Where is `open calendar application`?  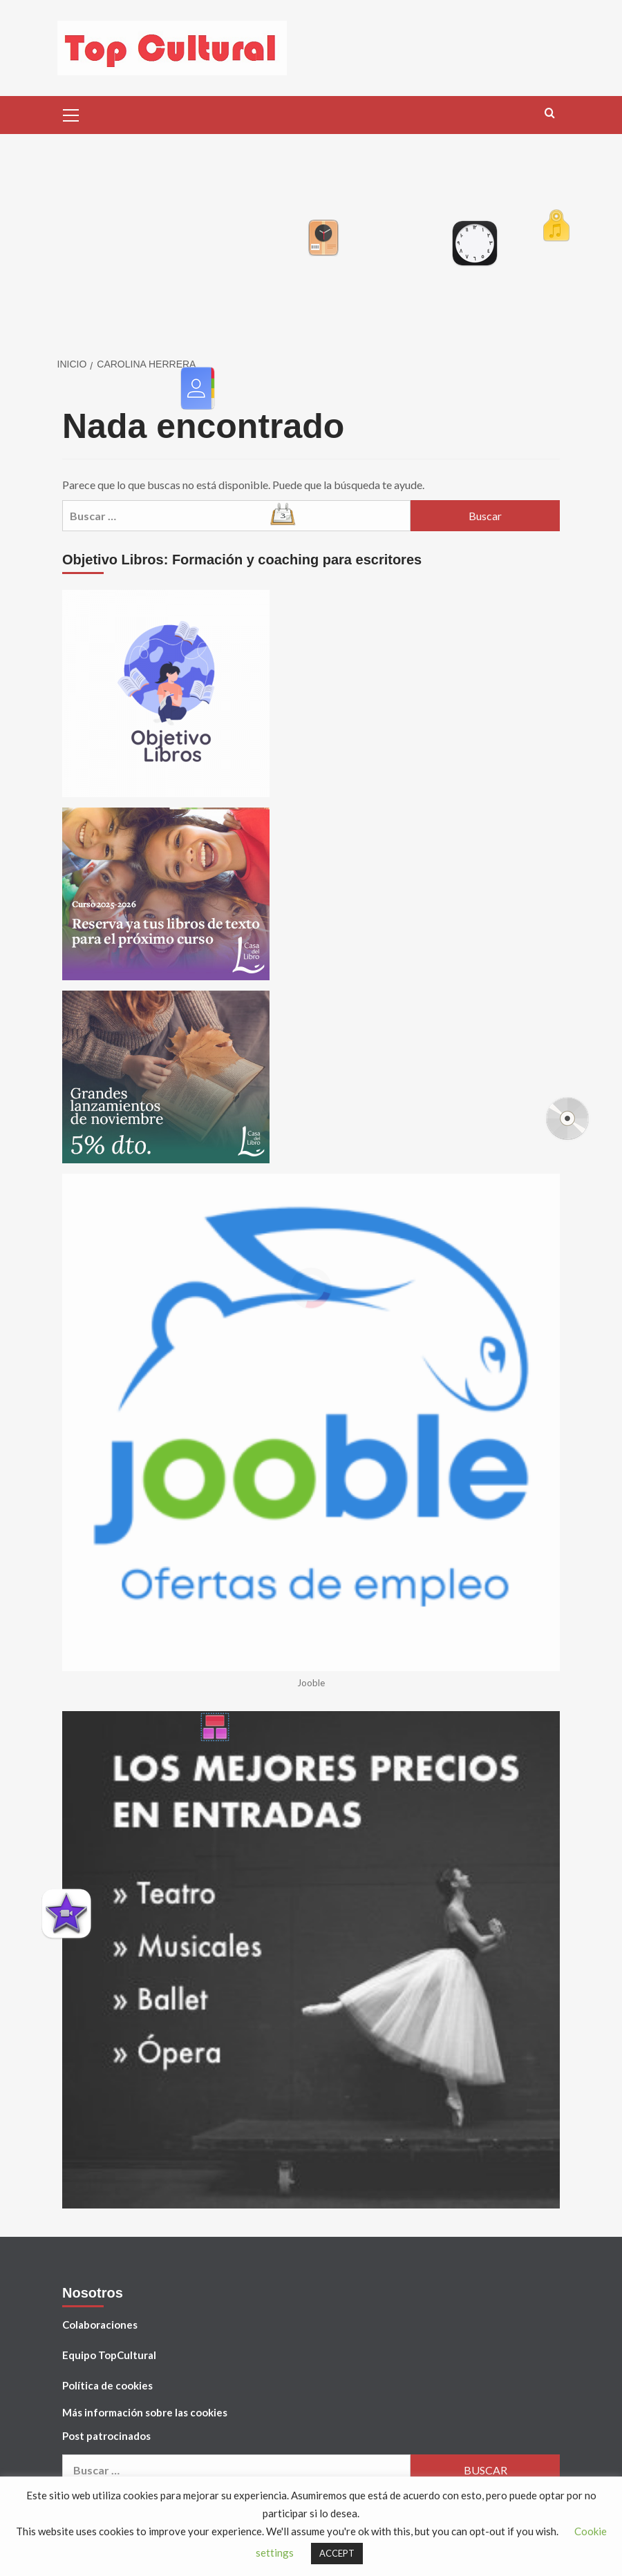 open calendar application is located at coordinates (283, 515).